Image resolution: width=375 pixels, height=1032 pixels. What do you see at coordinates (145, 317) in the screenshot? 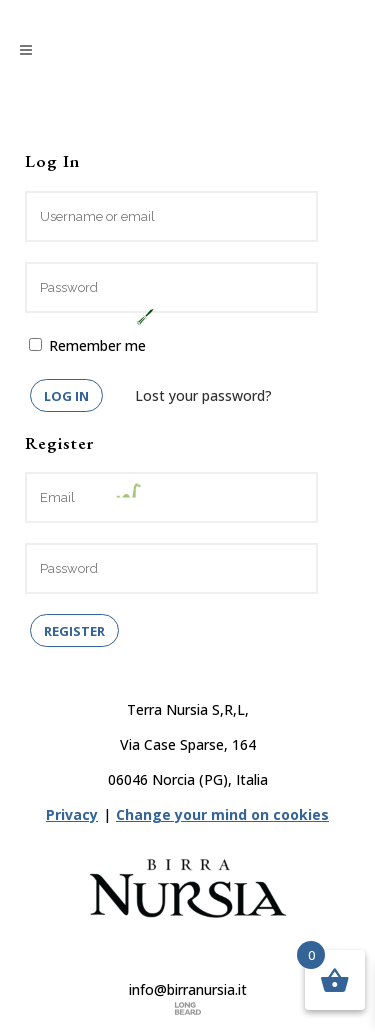
I see `select butterfly knife weapon or tool` at bounding box center [145, 317].